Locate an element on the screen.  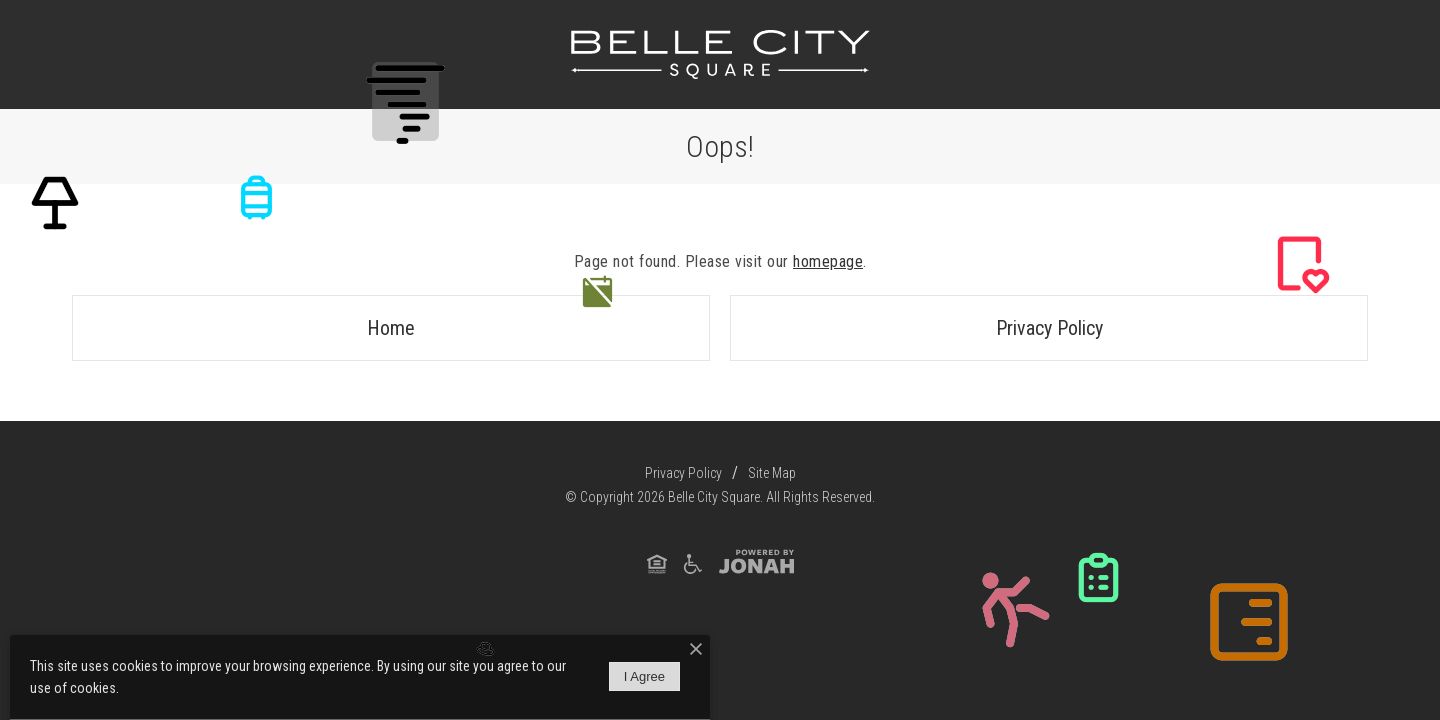
access travel or trip information is located at coordinates (256, 197).